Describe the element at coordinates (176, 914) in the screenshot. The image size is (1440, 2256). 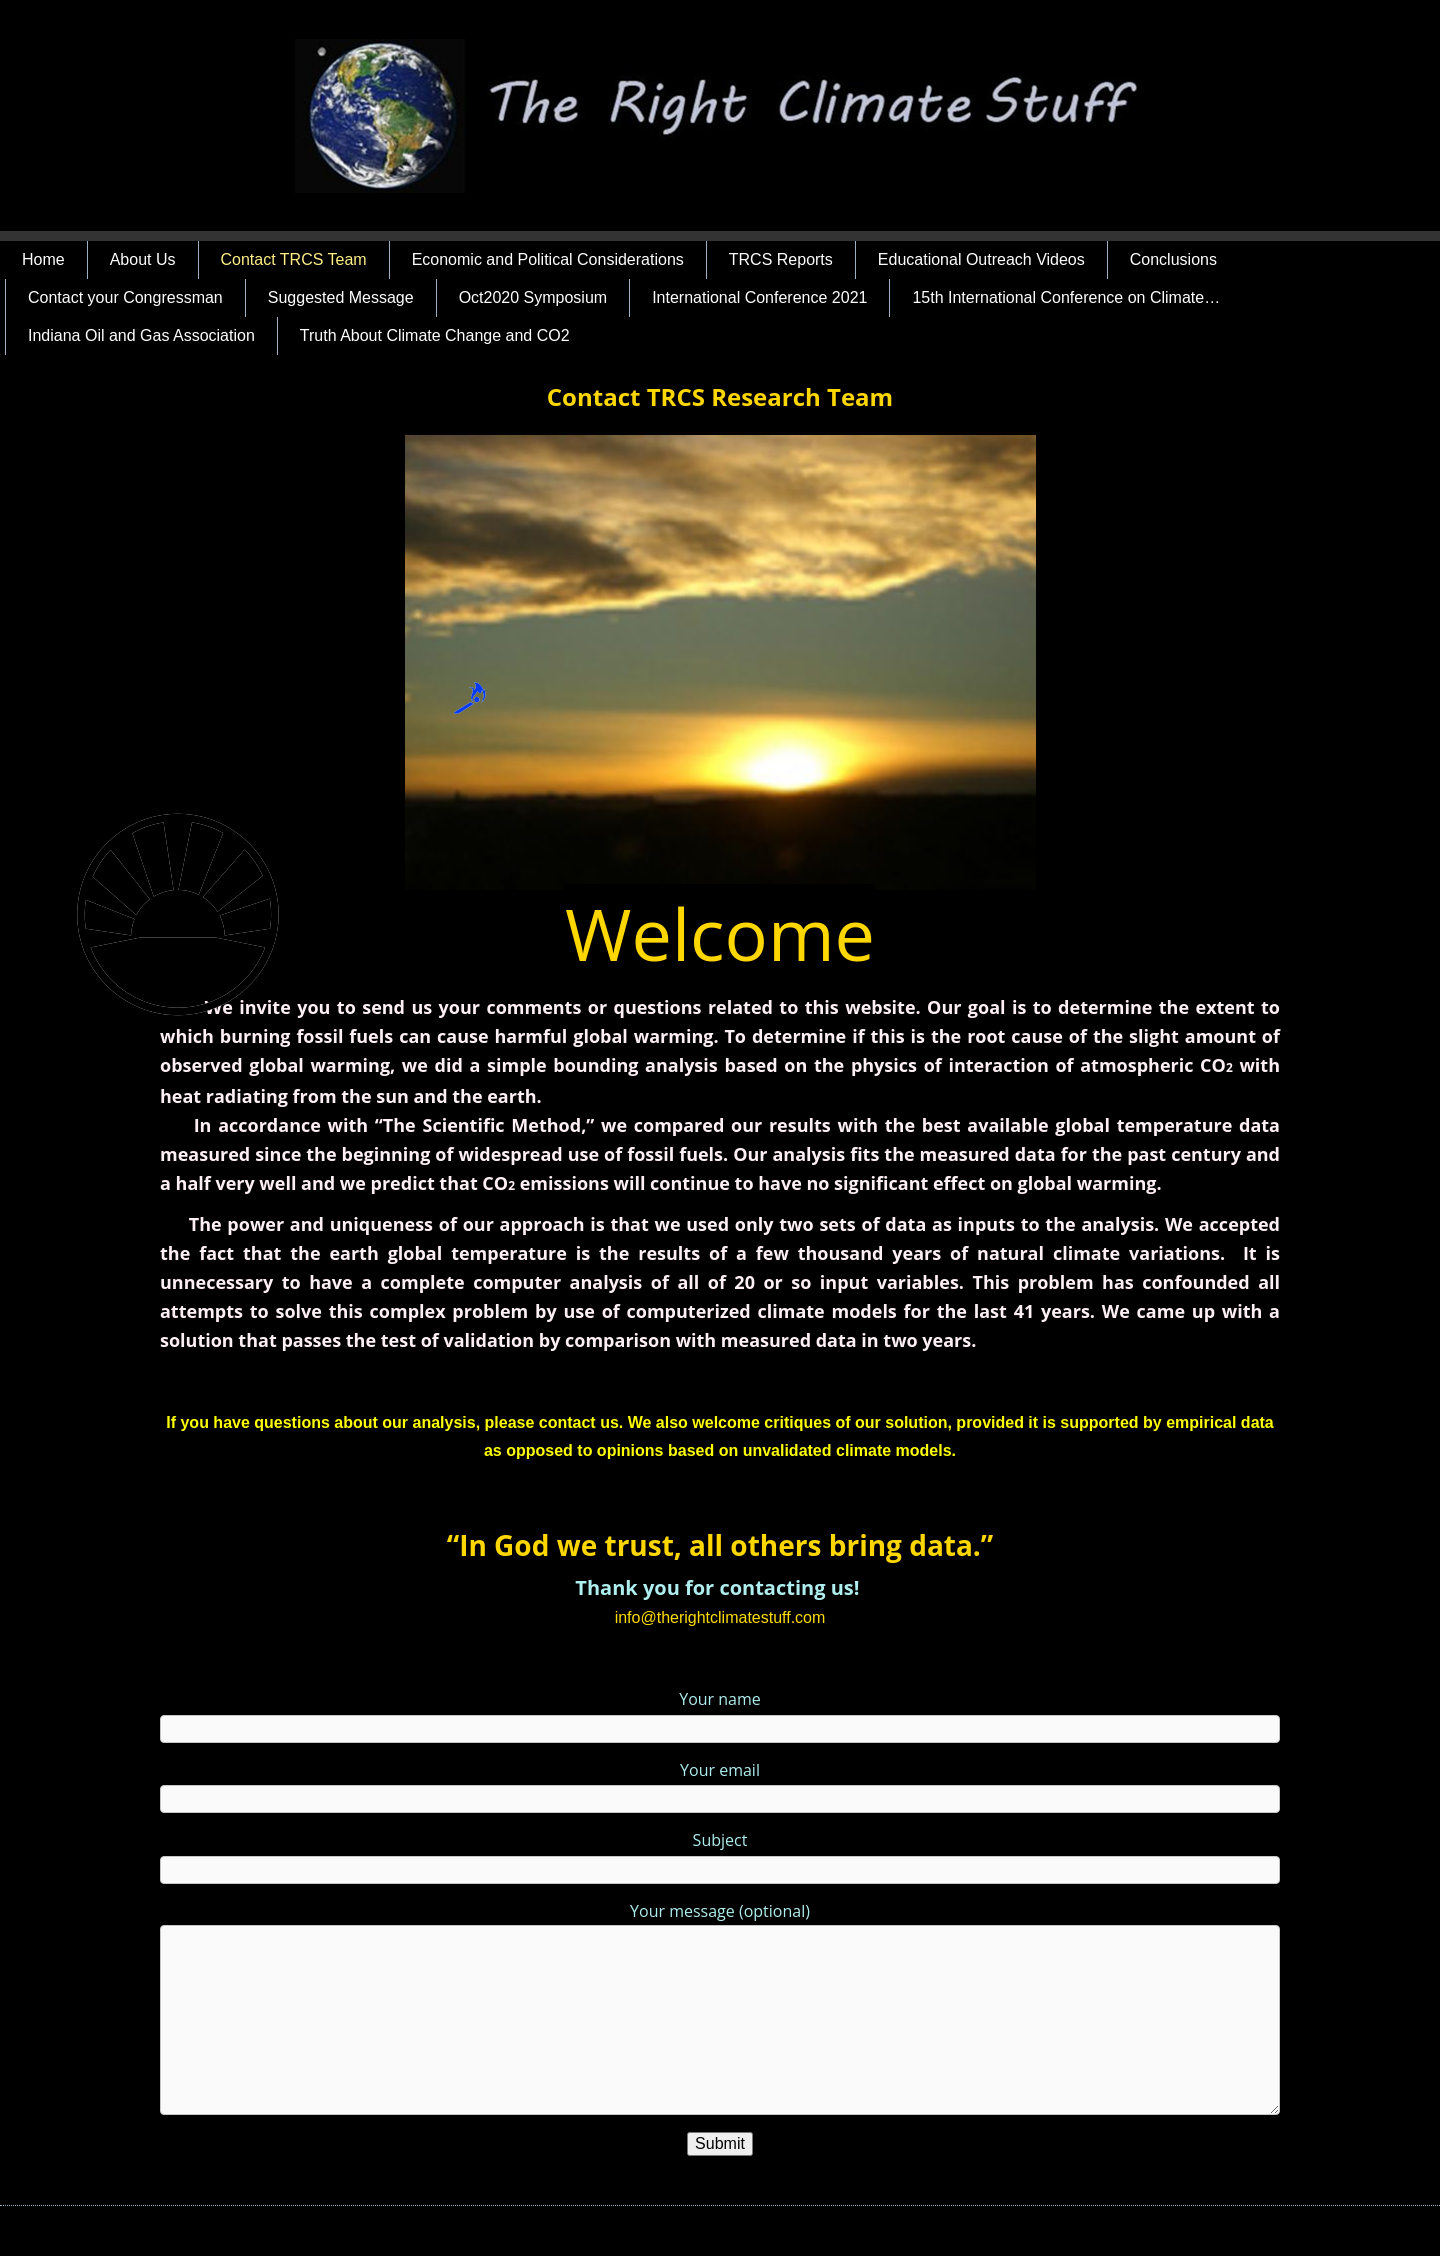
I see `indicates morning or sunrise time setting` at that location.